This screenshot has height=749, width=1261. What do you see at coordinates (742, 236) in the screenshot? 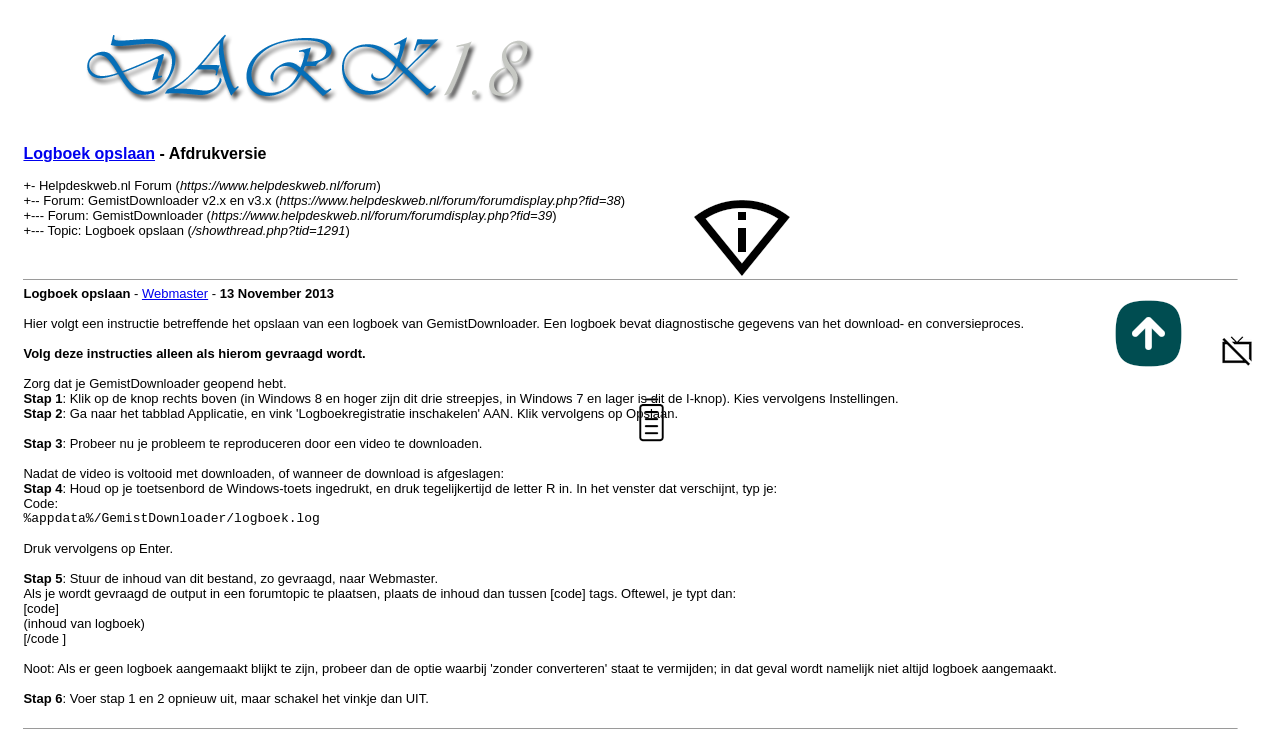
I see `view wifi network information` at bounding box center [742, 236].